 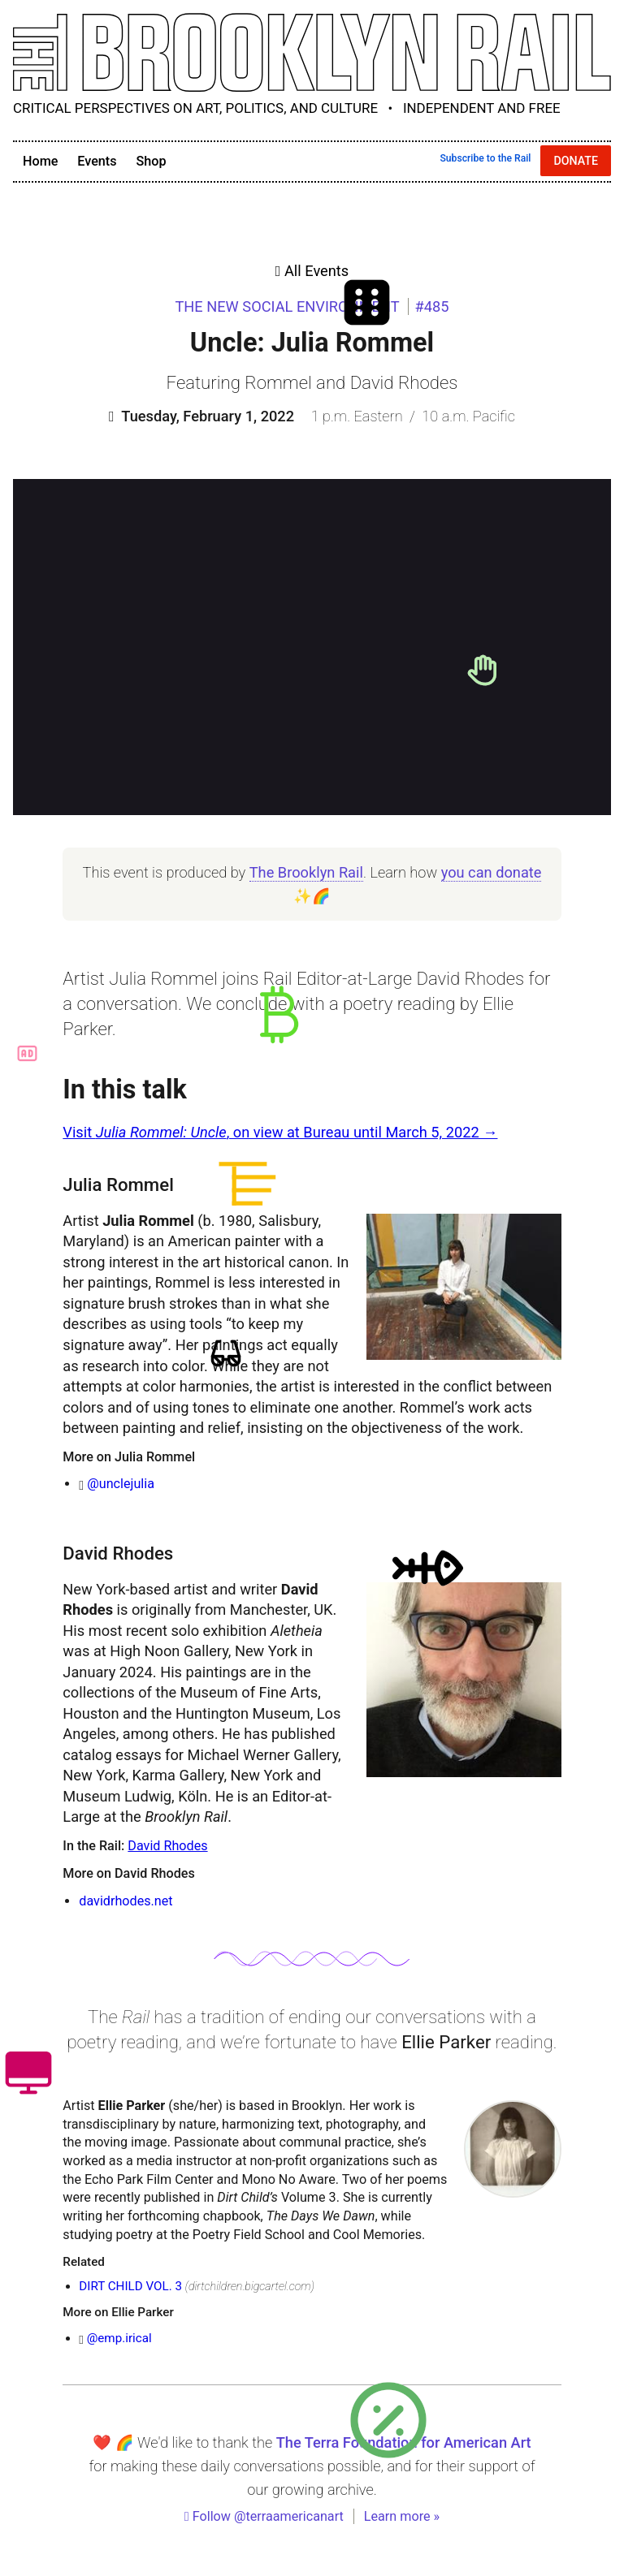 I want to click on roll the dice or generate a random result, so click(x=366, y=302).